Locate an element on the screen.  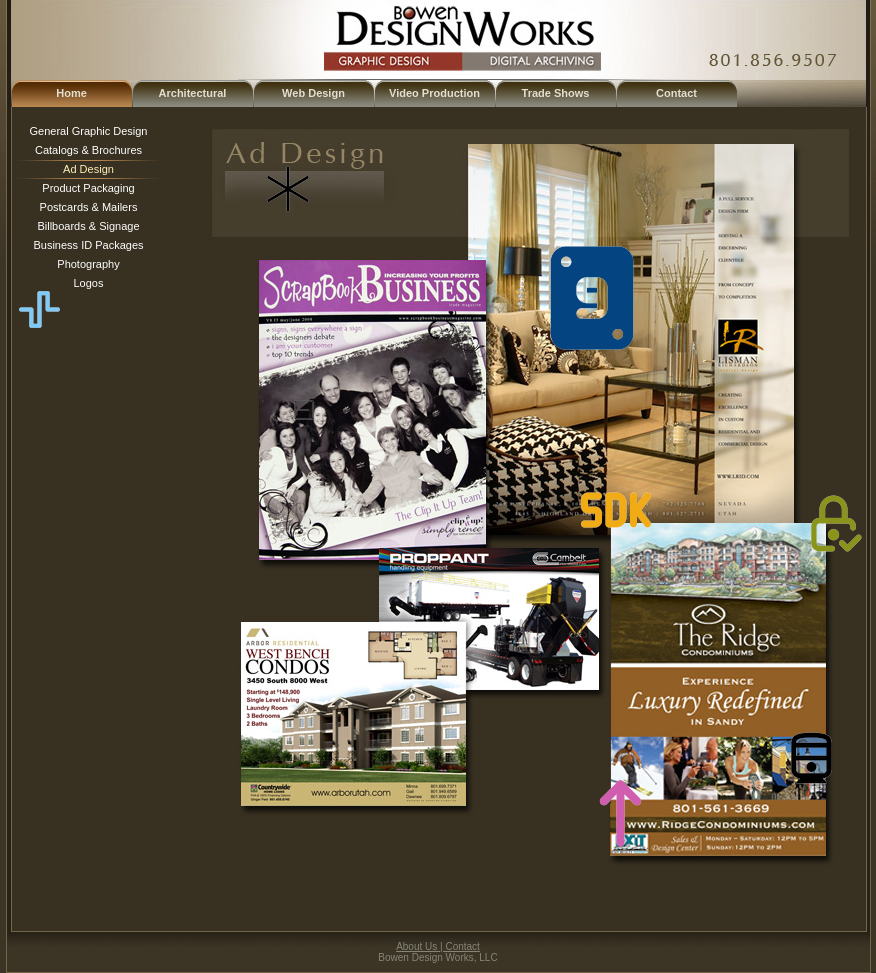
get directions to a railway or train station is located at coordinates (811, 760).